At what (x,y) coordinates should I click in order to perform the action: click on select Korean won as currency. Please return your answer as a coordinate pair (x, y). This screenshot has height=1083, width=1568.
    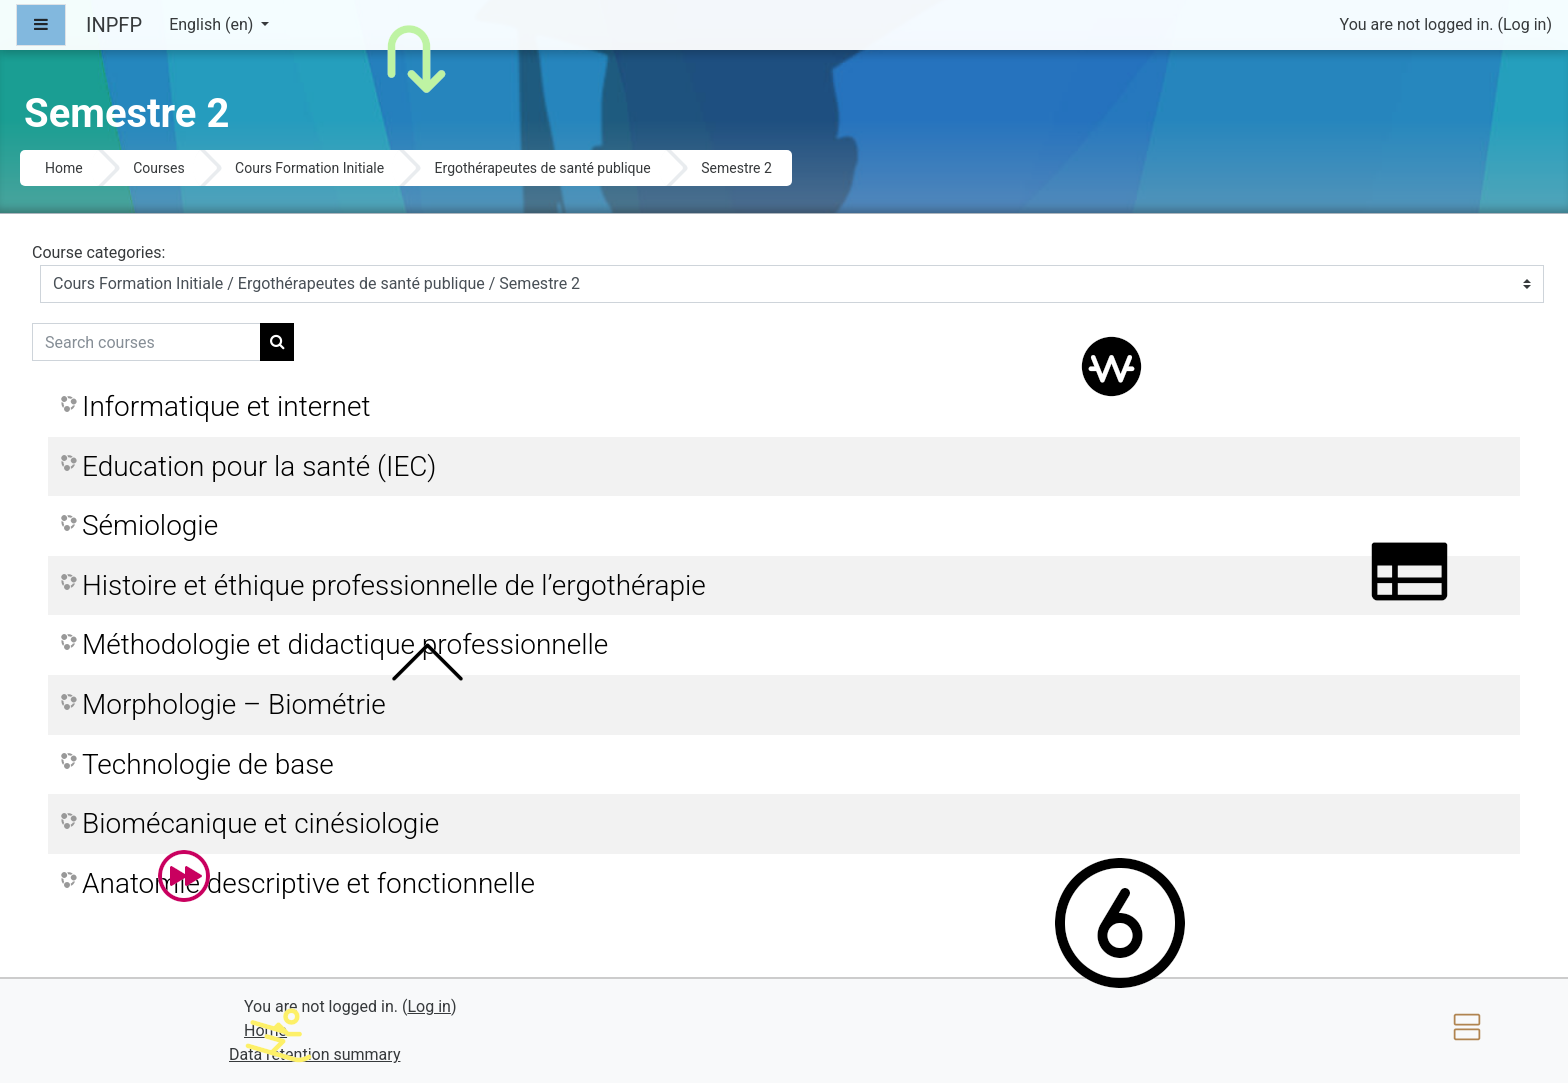
    Looking at the image, I should click on (1111, 366).